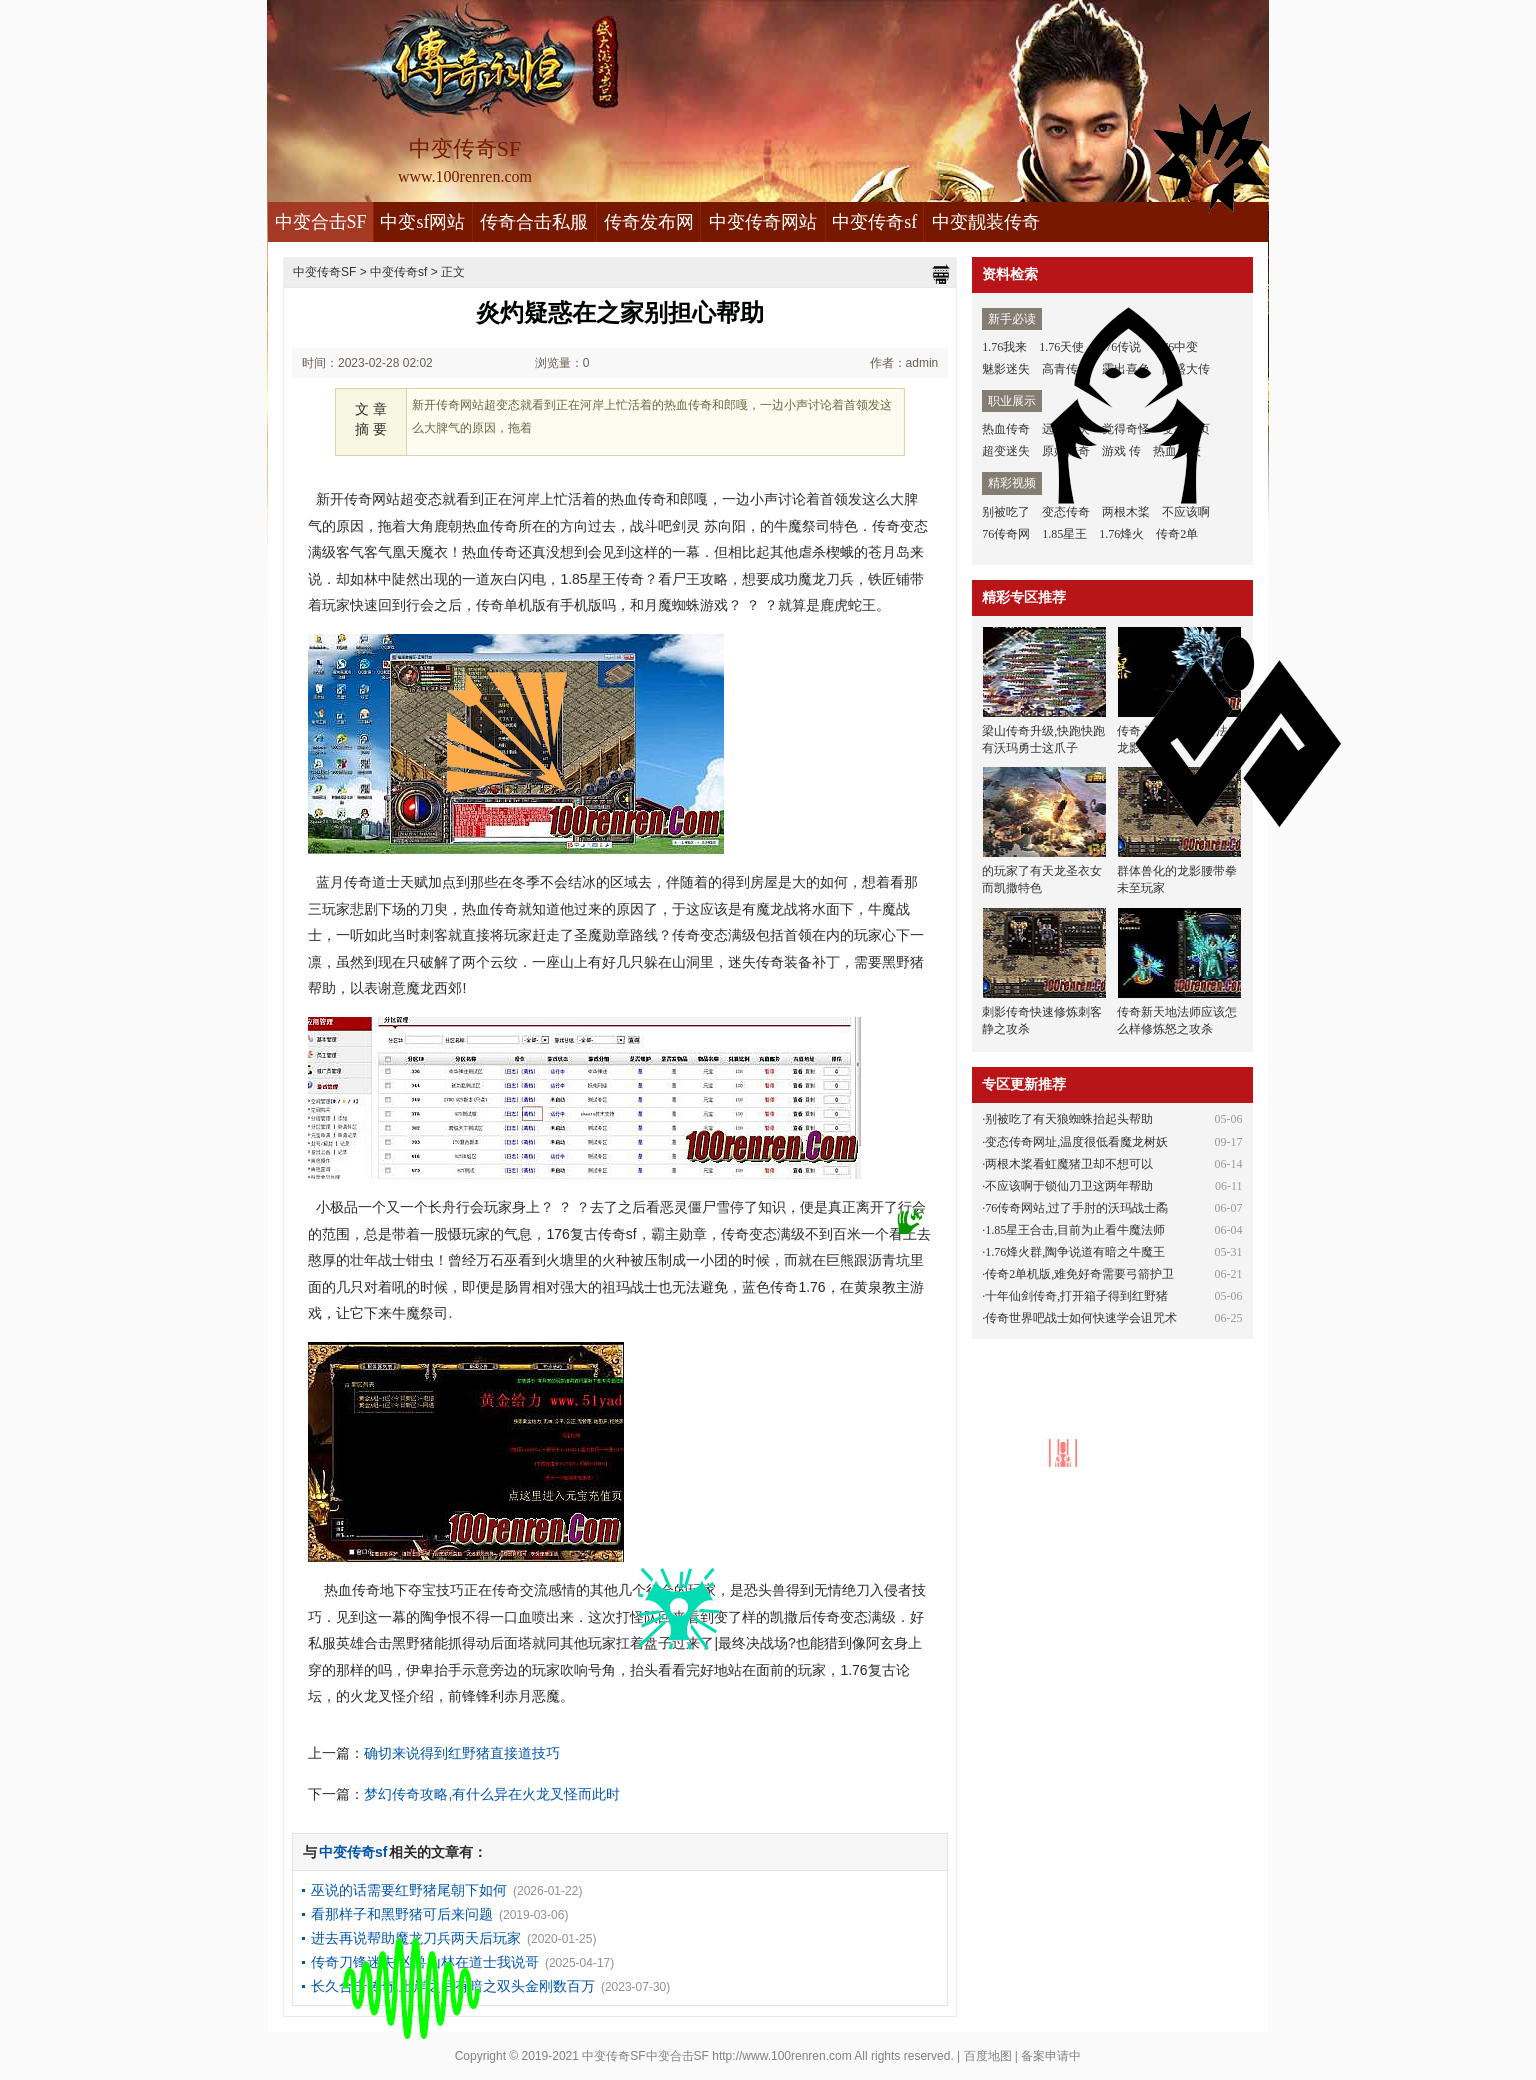 The image size is (1536, 2080). Describe the element at coordinates (941, 274) in the screenshot. I see `access building or fortress in game` at that location.